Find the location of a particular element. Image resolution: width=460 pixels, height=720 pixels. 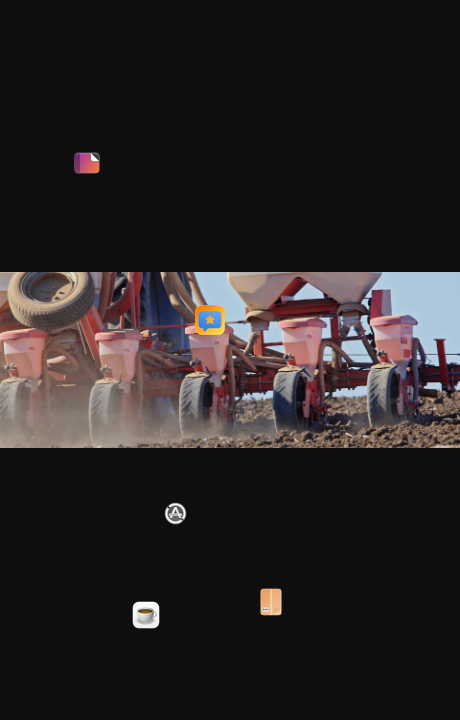

open flare messaging app is located at coordinates (210, 320).